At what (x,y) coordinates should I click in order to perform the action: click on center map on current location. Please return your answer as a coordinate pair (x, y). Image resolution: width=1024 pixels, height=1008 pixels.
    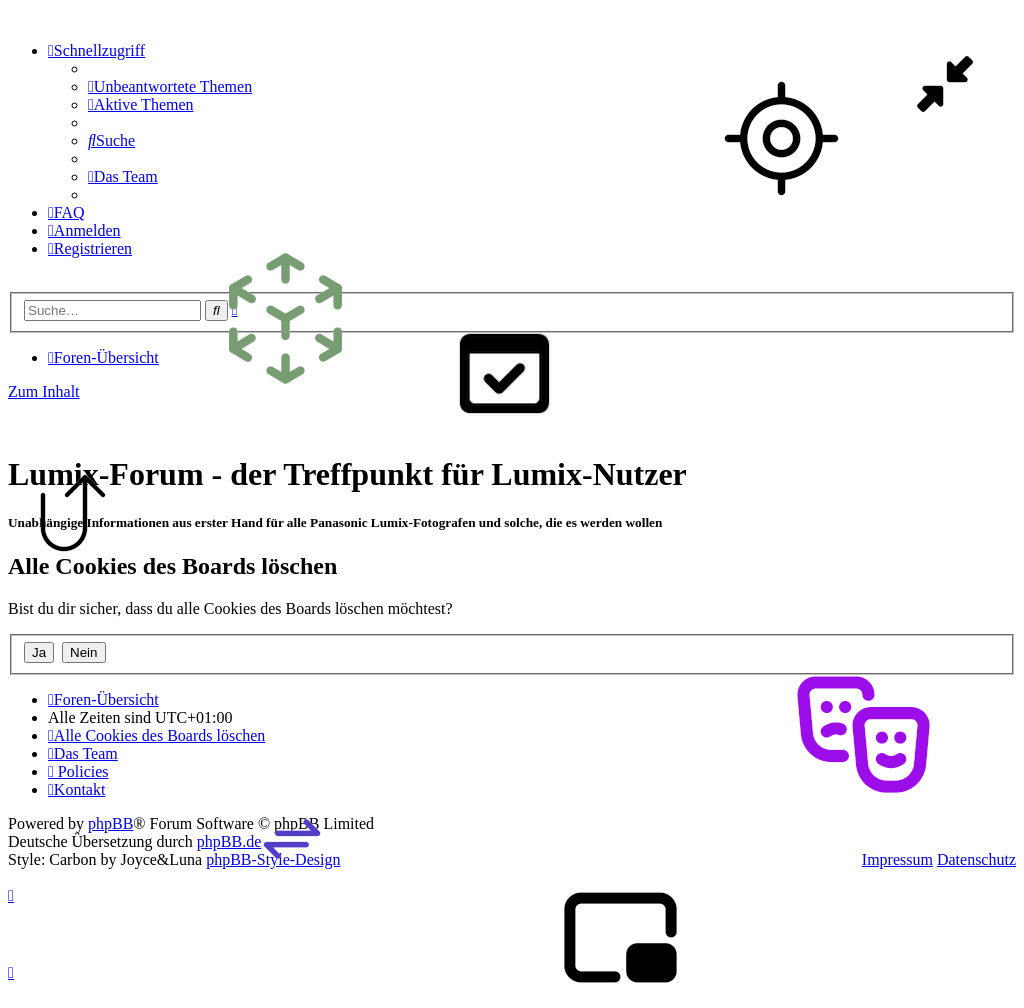
    Looking at the image, I should click on (781, 138).